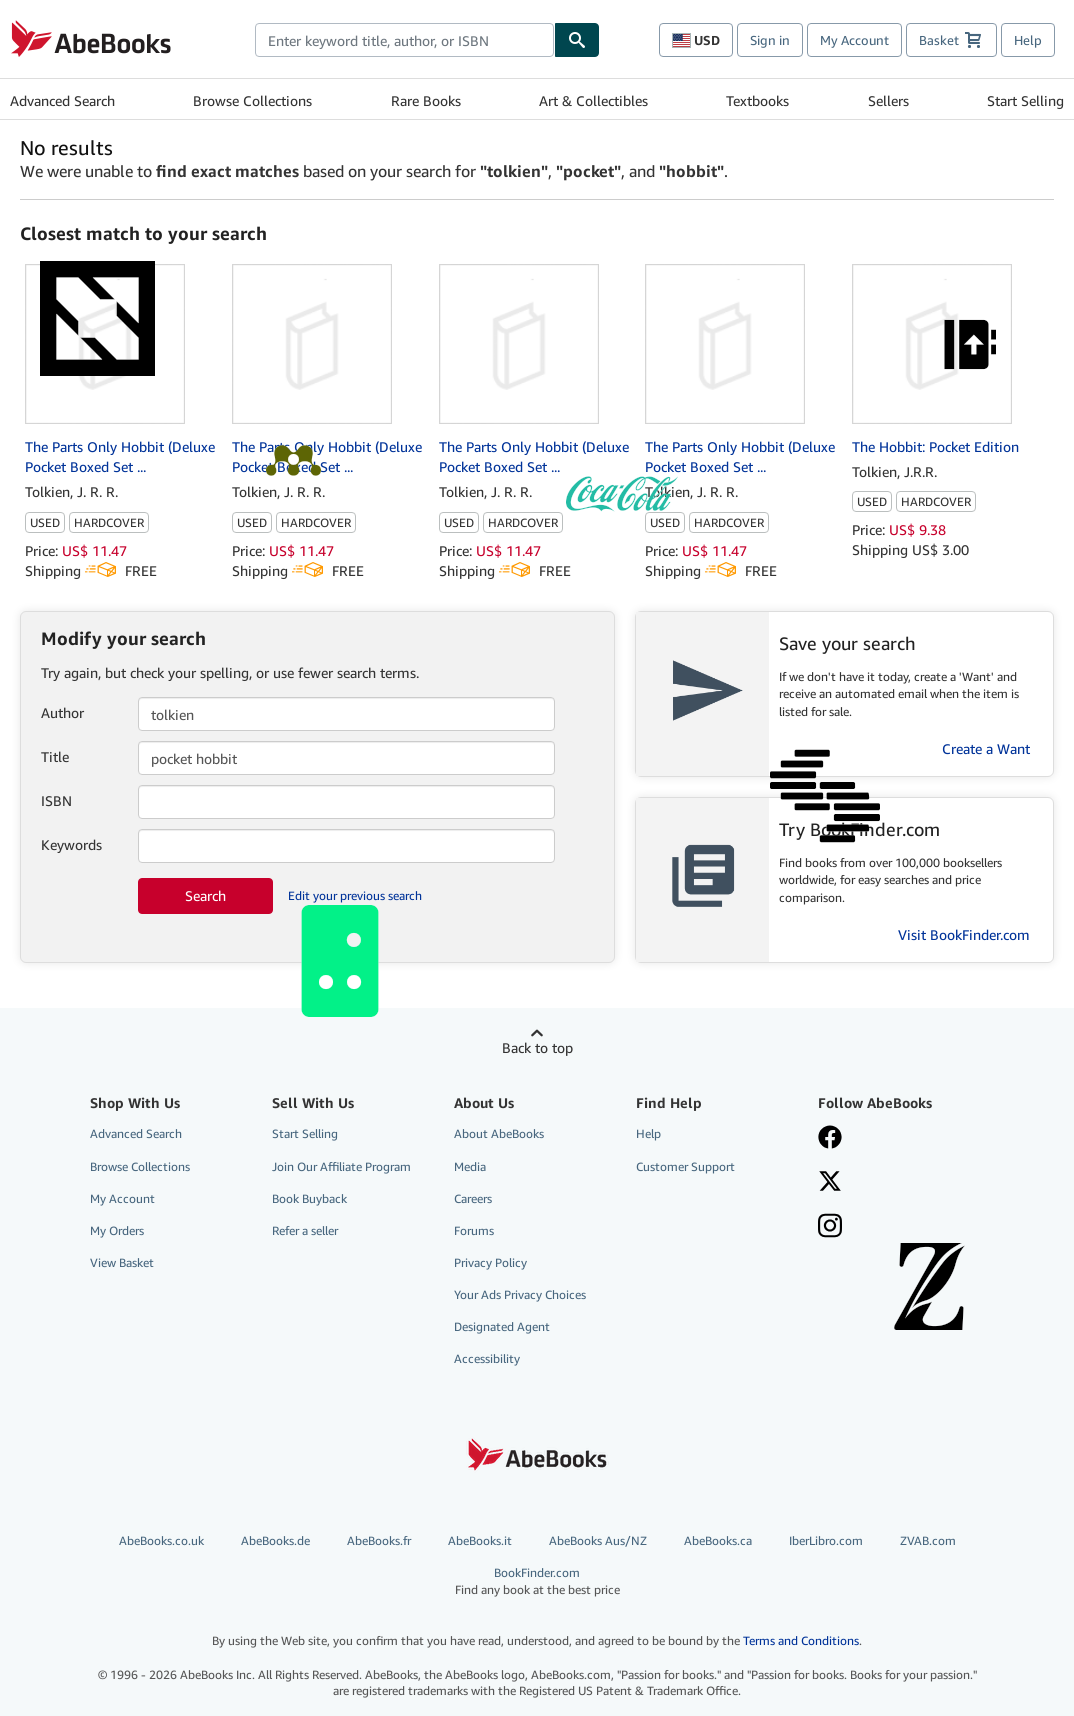 The width and height of the screenshot is (1074, 1716). I want to click on Contentstack logo, so click(825, 796).